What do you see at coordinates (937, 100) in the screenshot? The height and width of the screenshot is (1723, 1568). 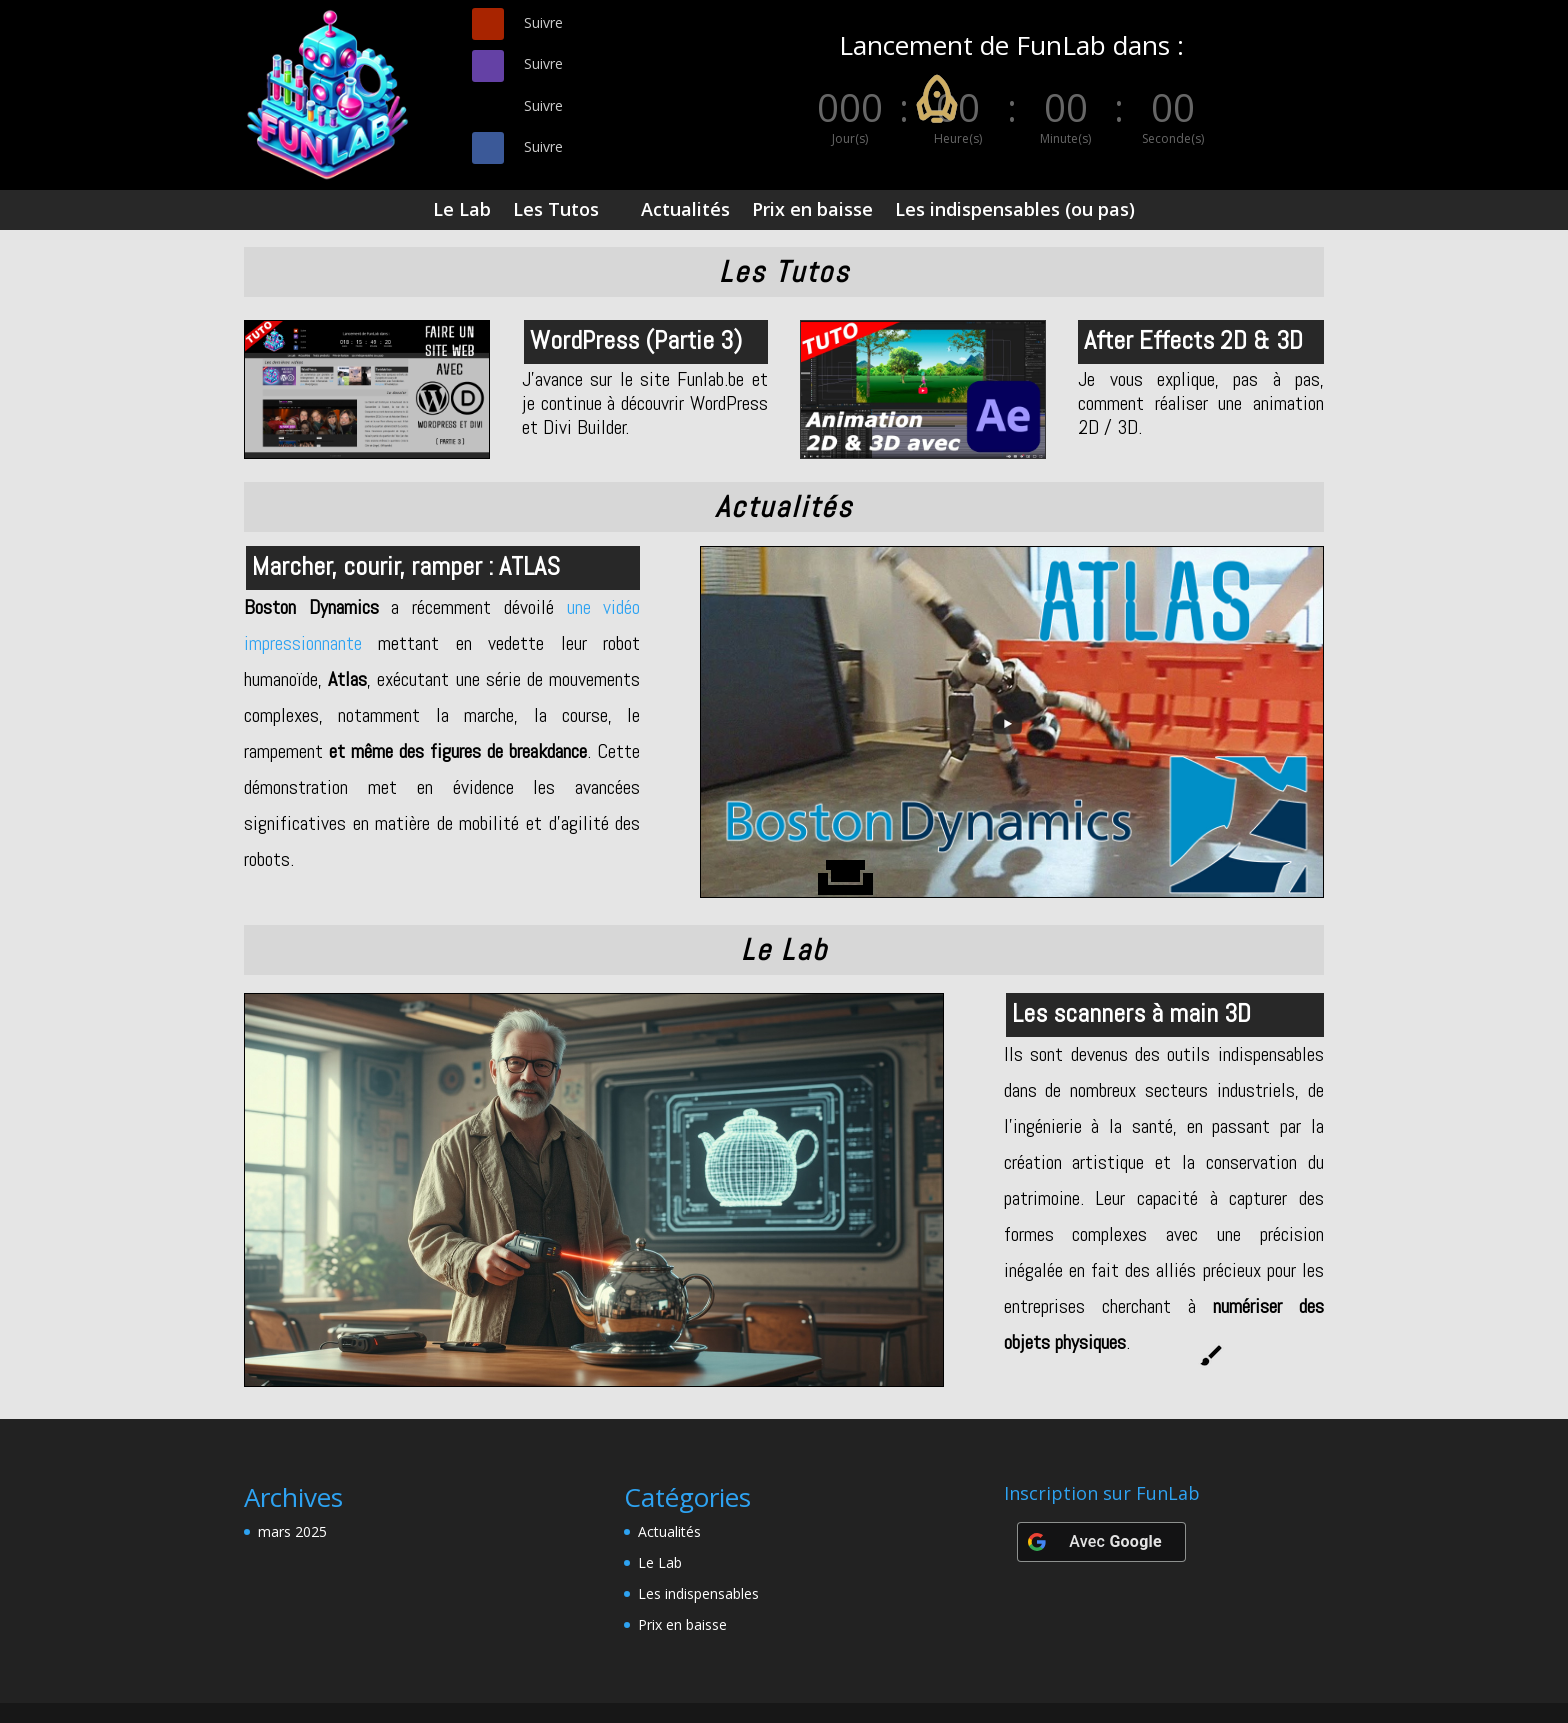 I see `launch or deploy an application` at bounding box center [937, 100].